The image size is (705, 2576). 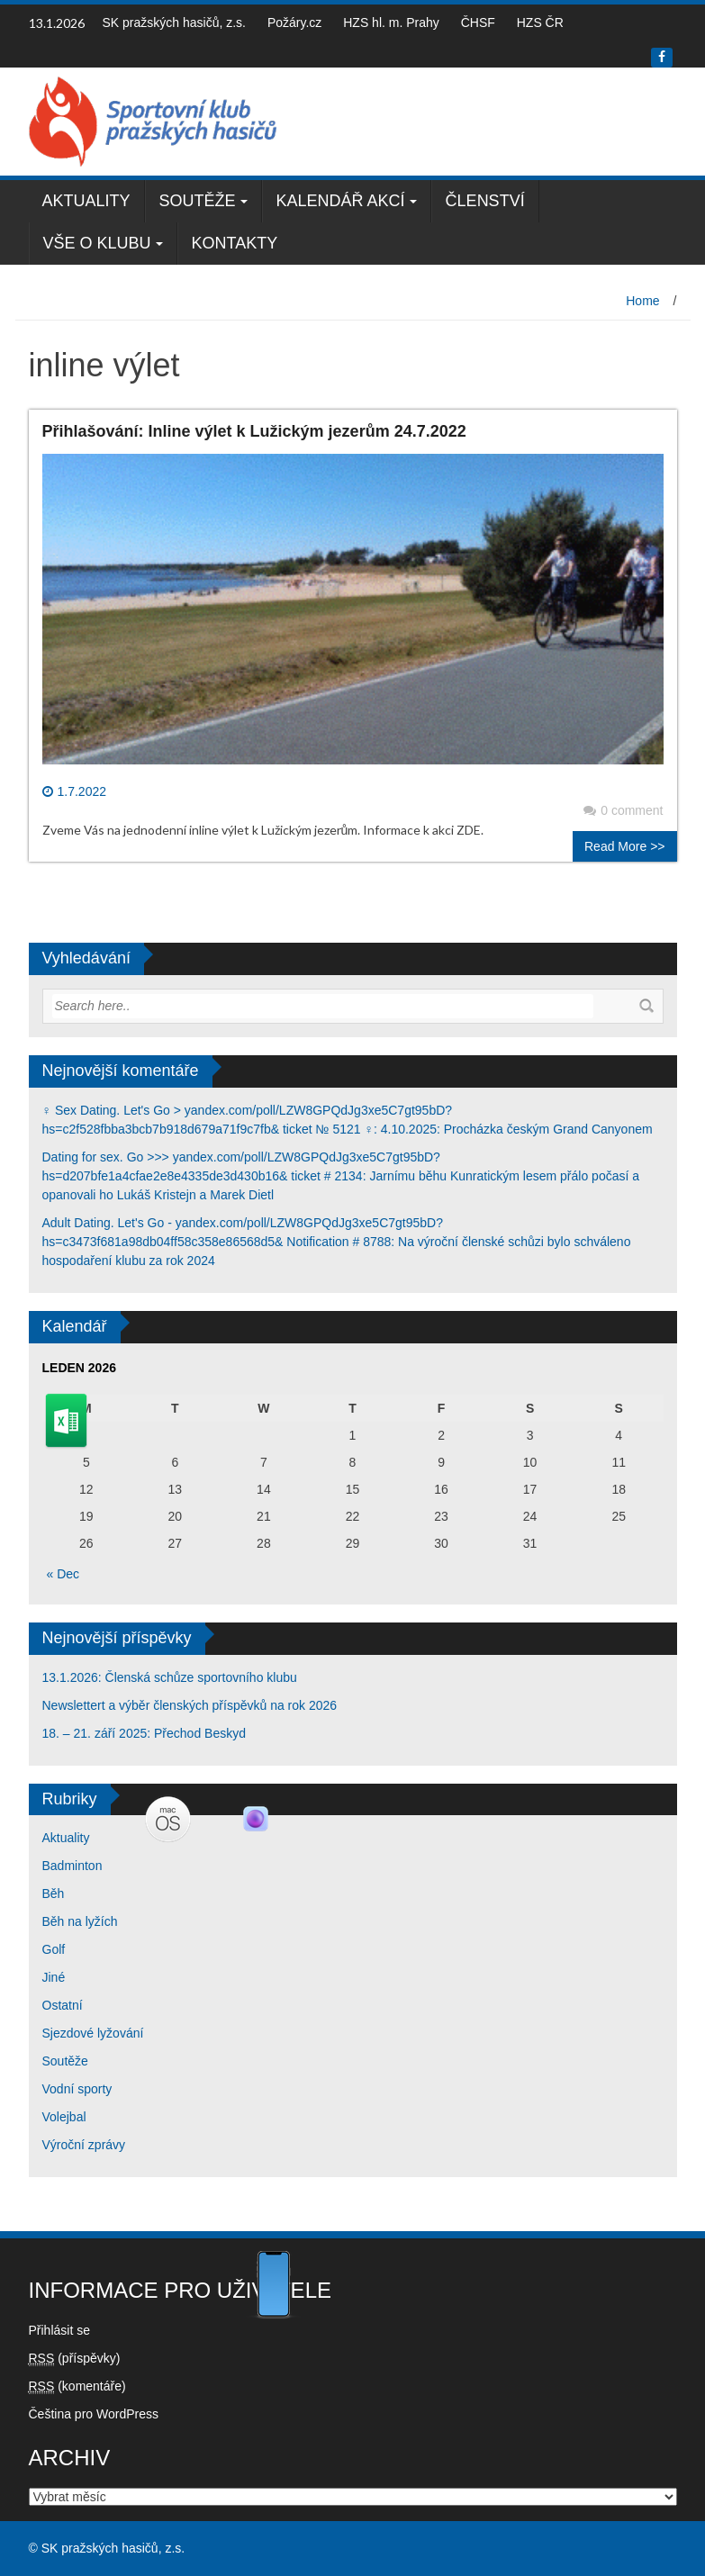 I want to click on indicates macos operating system, so click(x=167, y=1819).